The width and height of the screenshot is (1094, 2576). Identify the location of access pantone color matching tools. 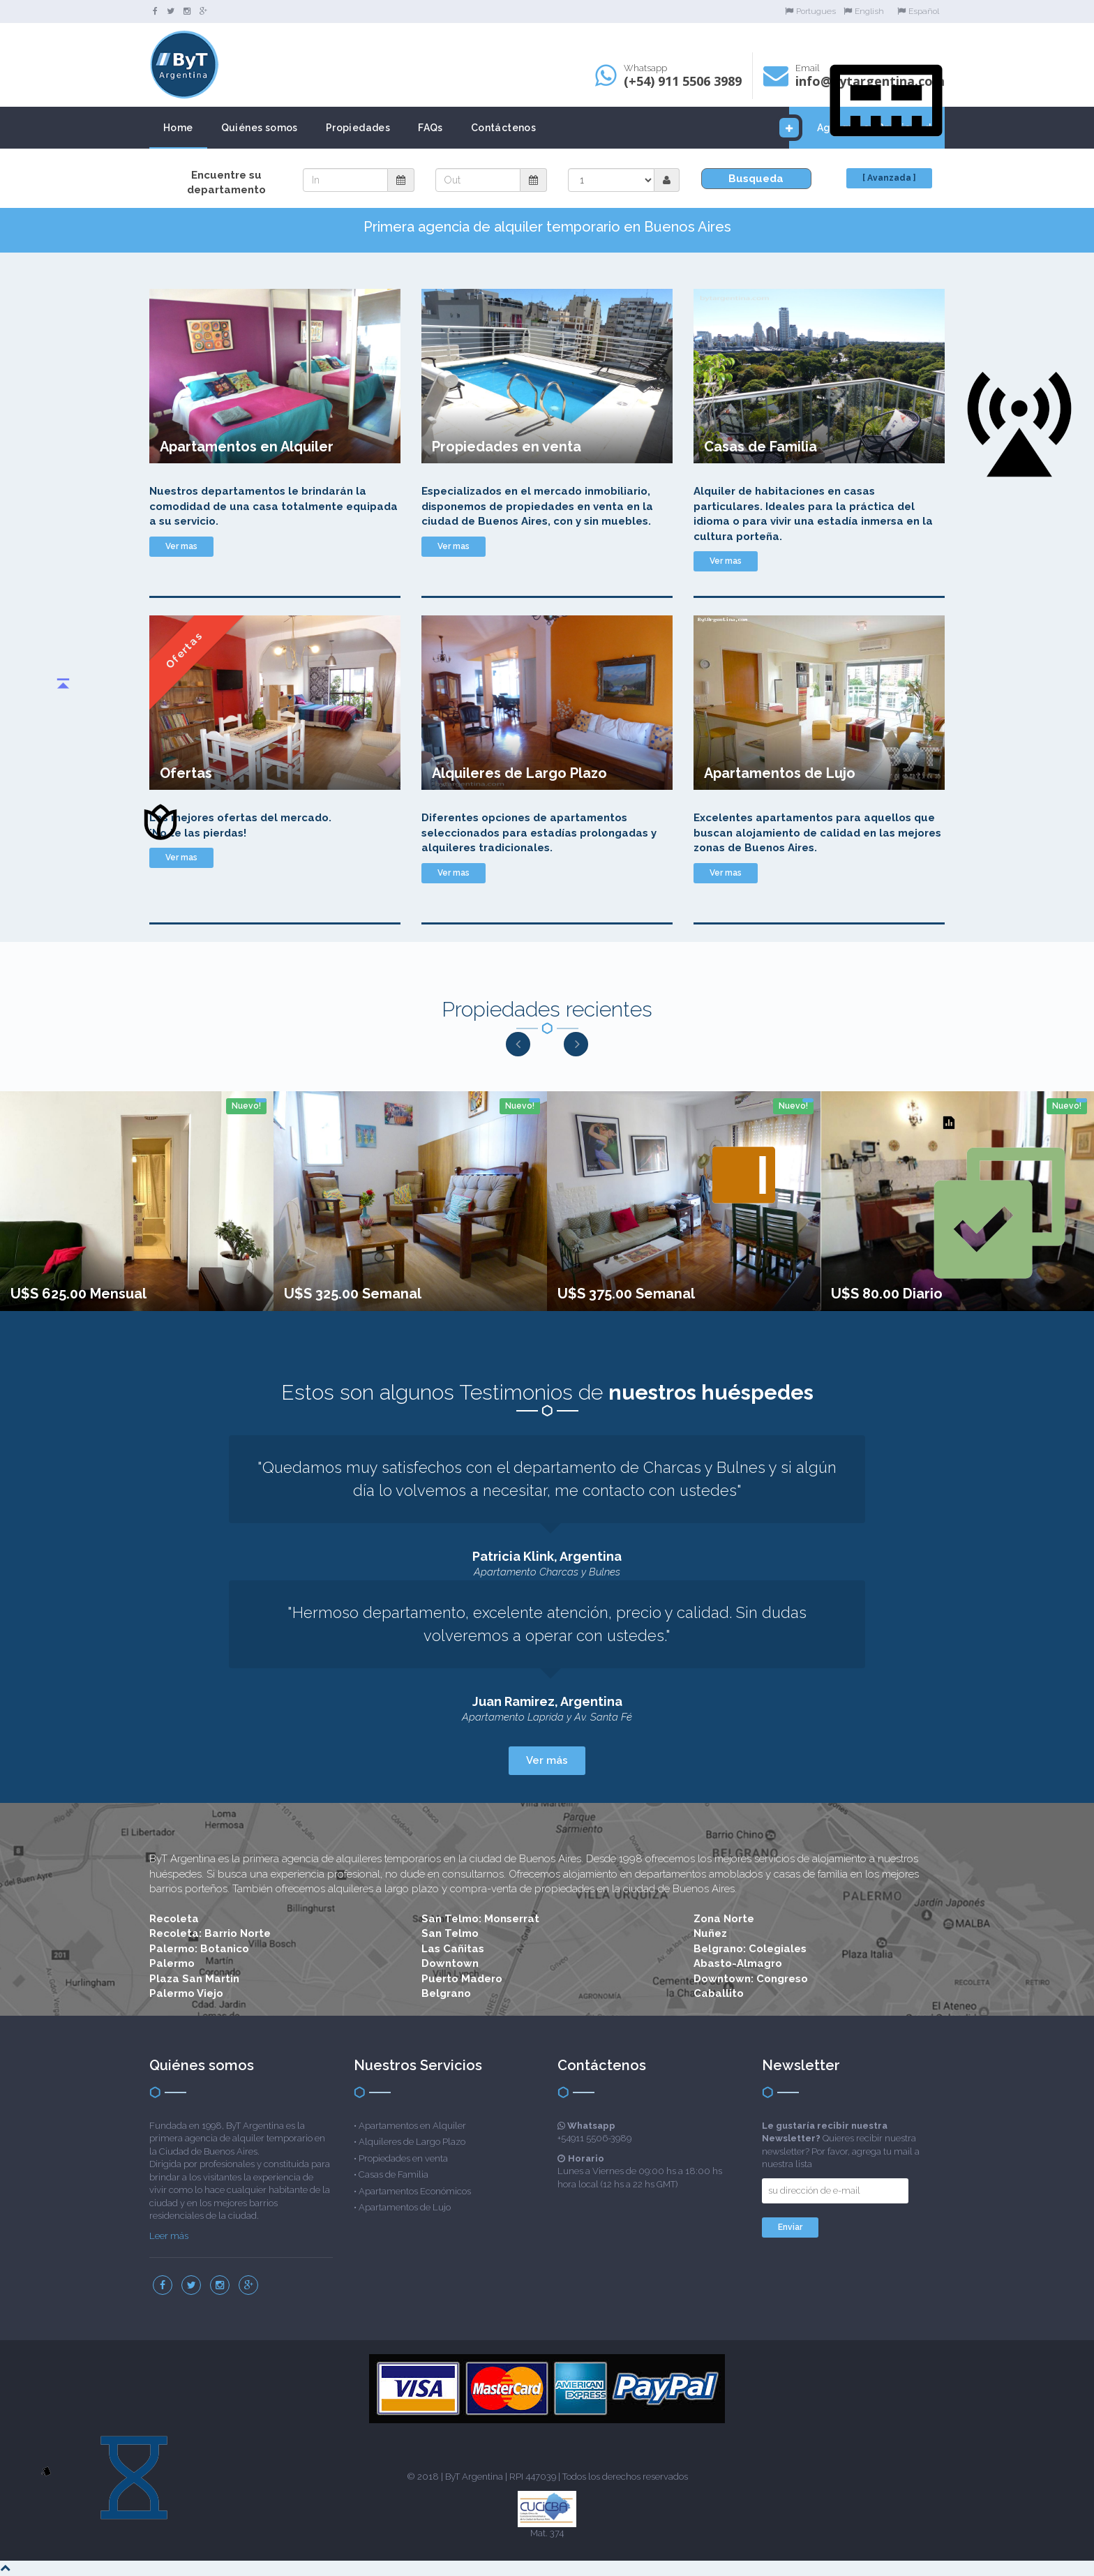
(46, 2471).